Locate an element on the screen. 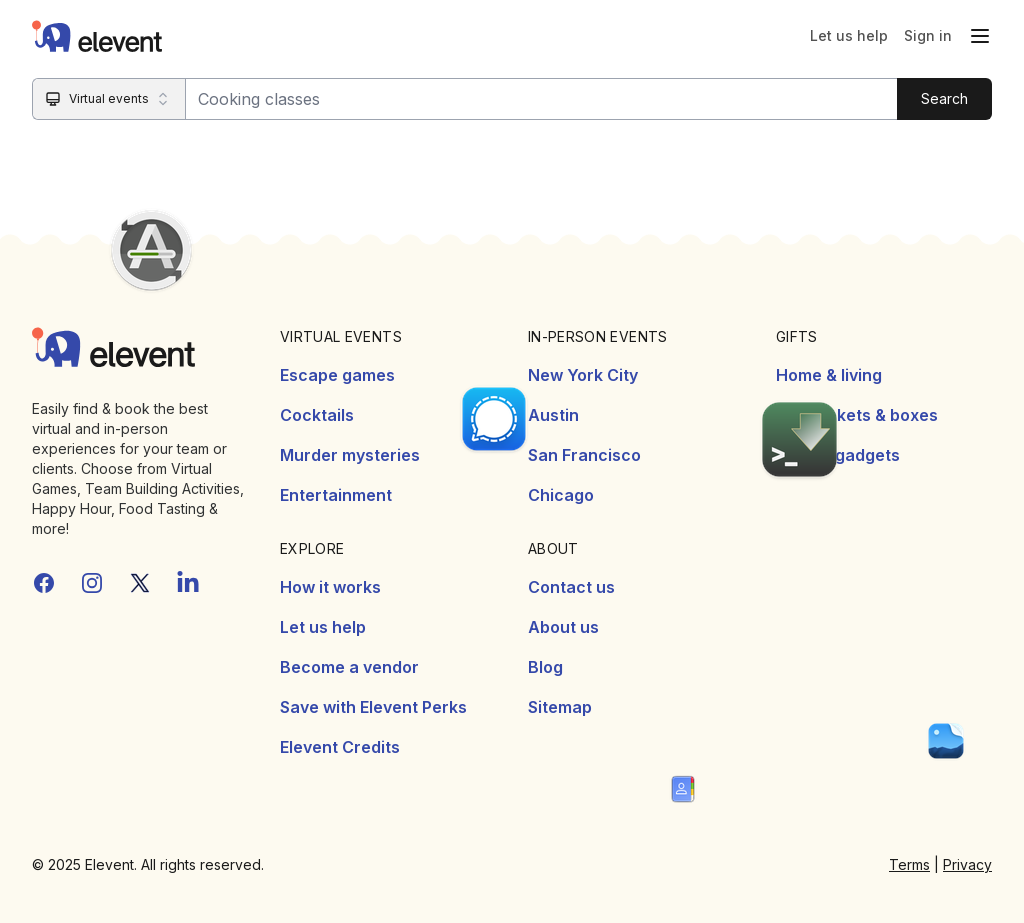  check for available software updates is located at coordinates (151, 250).